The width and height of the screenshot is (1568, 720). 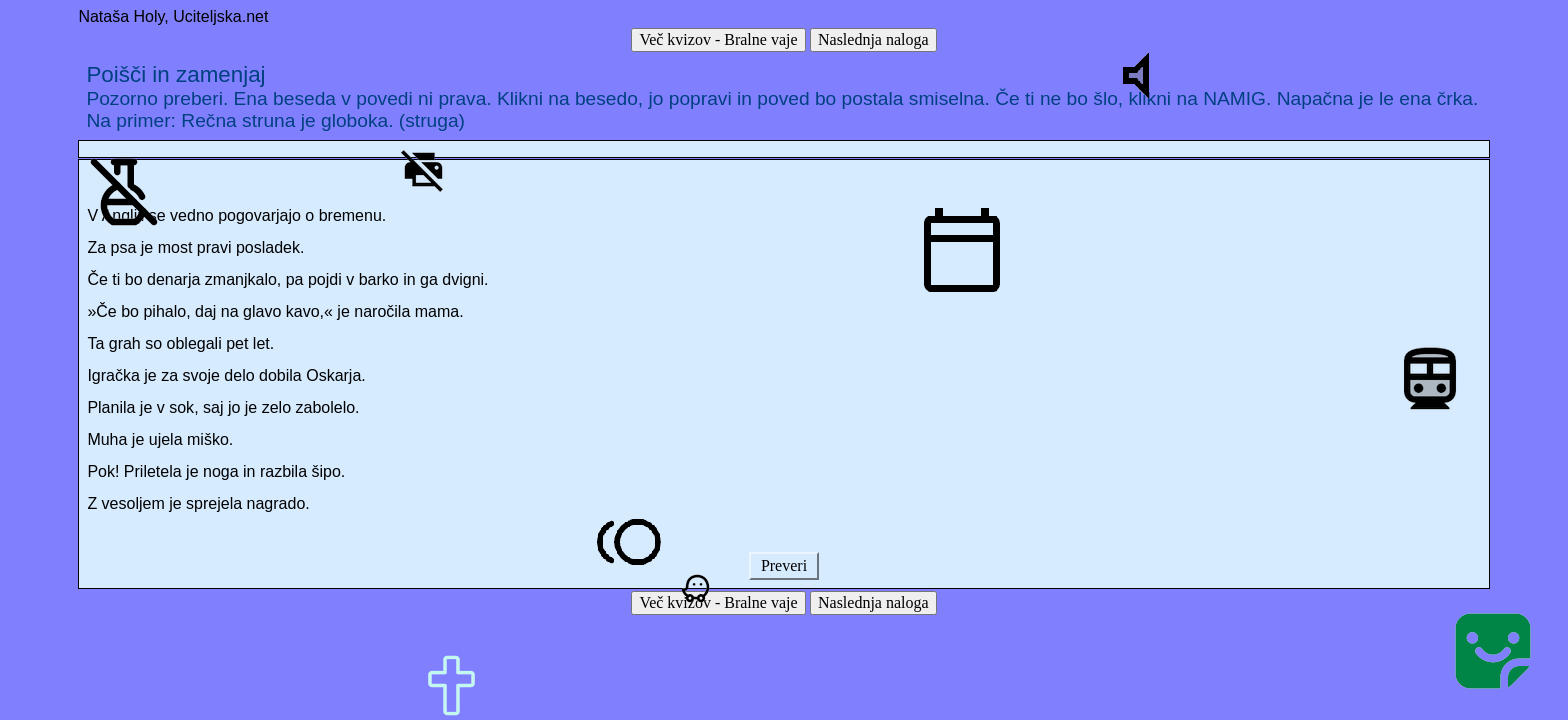 What do you see at coordinates (423, 169) in the screenshot?
I see `printing is unavailable or disabled` at bounding box center [423, 169].